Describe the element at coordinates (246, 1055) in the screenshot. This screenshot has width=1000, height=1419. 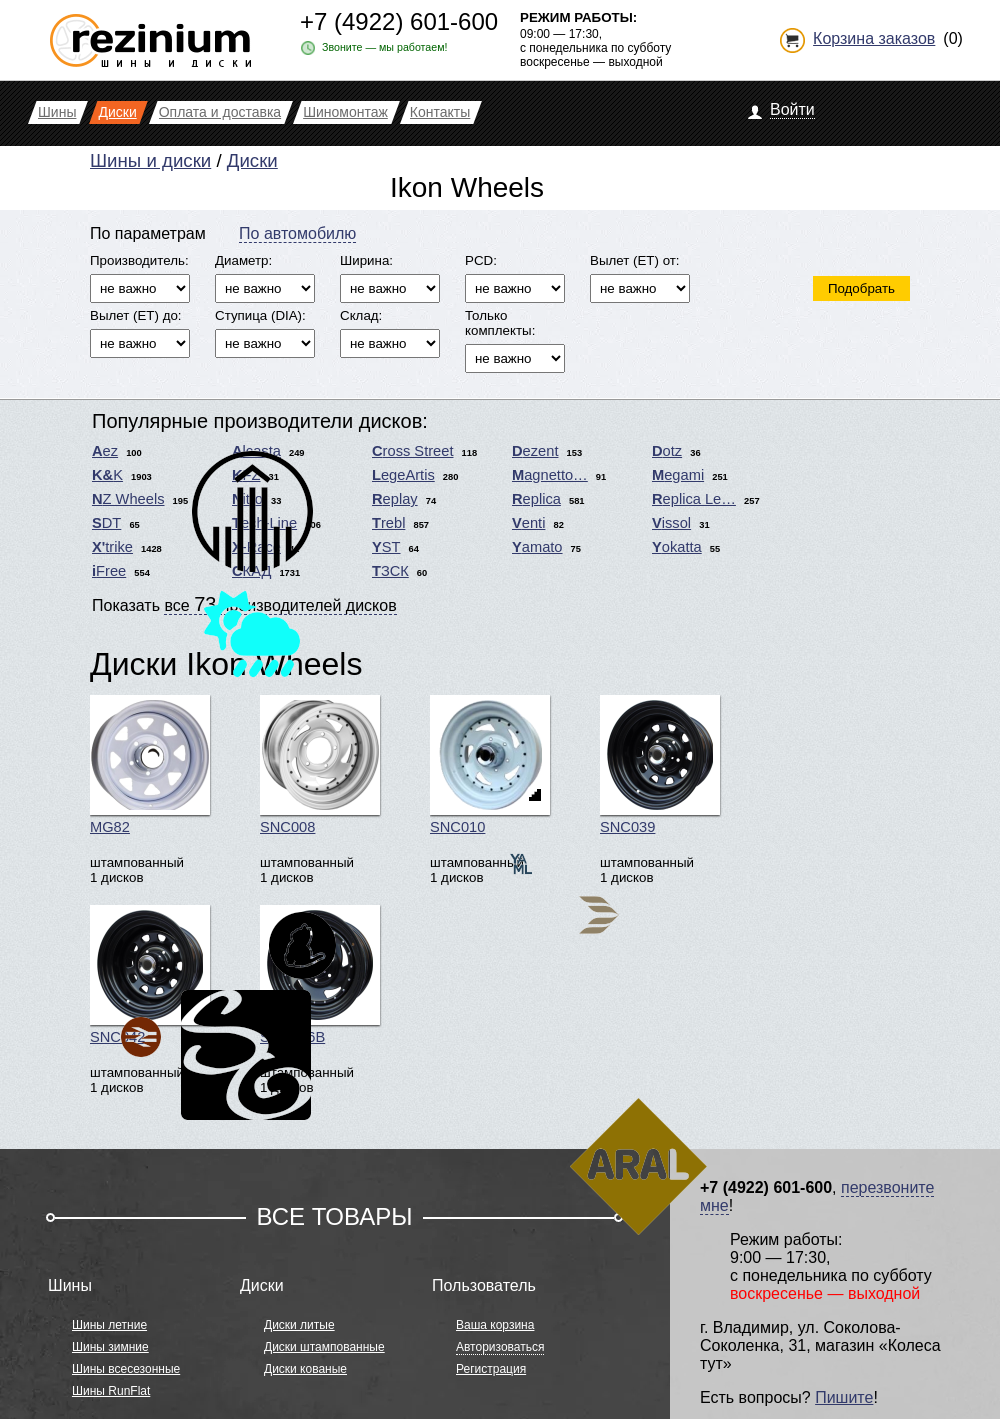
I see `visit The Sounds Resource website` at that location.